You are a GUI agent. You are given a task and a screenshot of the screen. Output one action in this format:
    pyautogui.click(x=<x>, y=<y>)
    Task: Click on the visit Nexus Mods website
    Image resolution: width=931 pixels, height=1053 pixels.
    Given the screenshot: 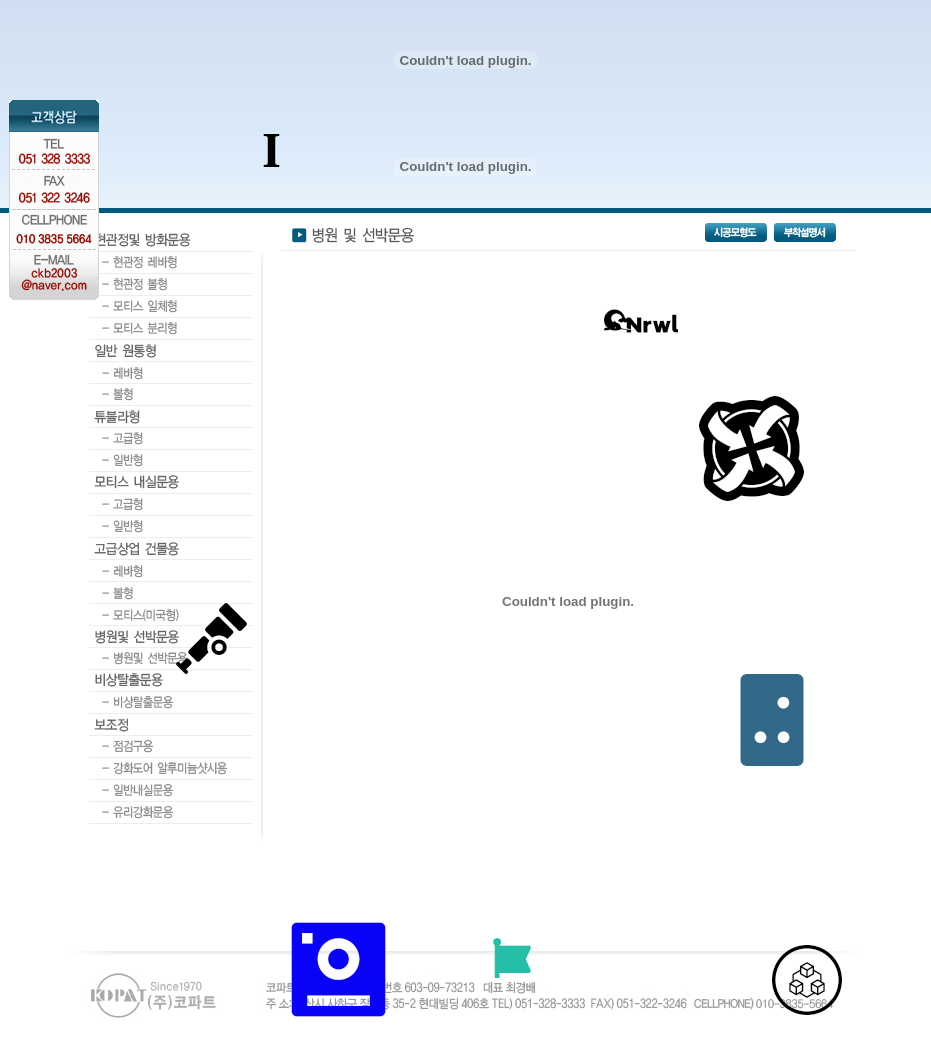 What is the action you would take?
    pyautogui.click(x=751, y=448)
    